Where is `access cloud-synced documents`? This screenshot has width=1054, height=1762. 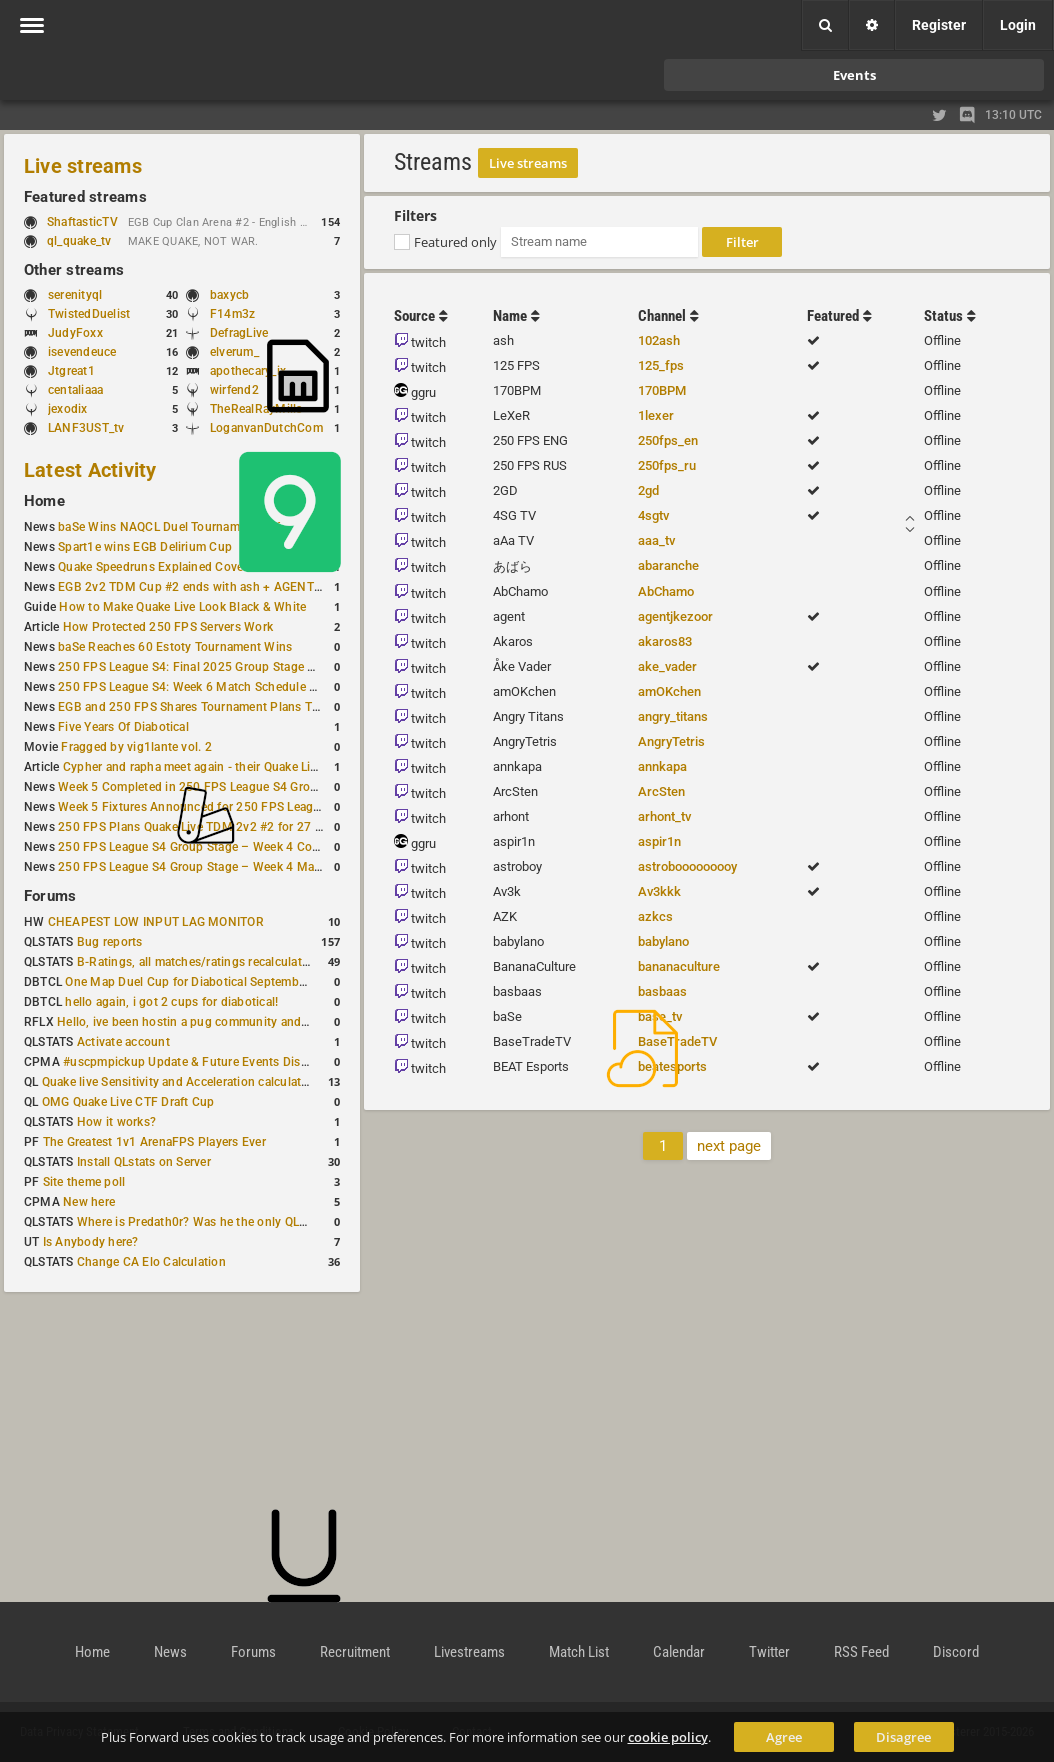 access cloud-synced documents is located at coordinates (645, 1048).